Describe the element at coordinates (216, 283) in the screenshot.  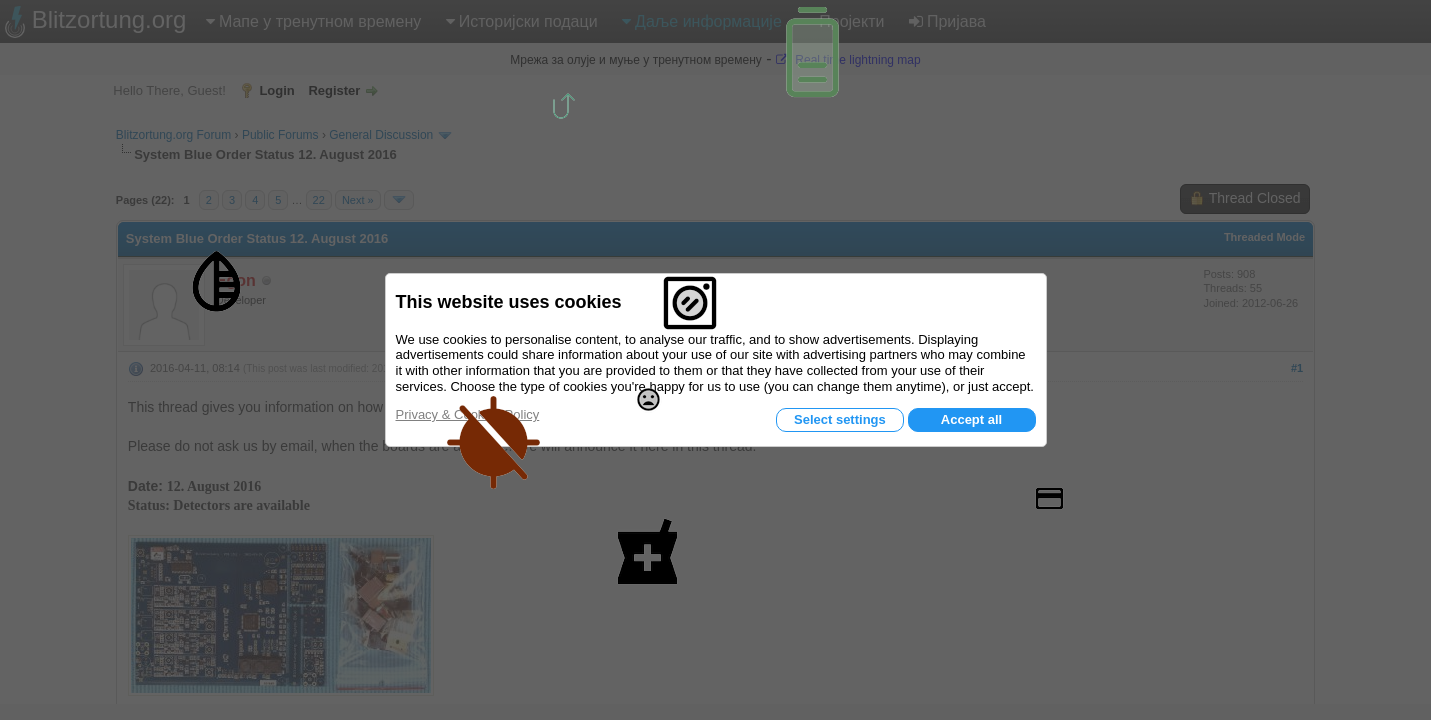
I see `adjust water or humidity level` at that location.